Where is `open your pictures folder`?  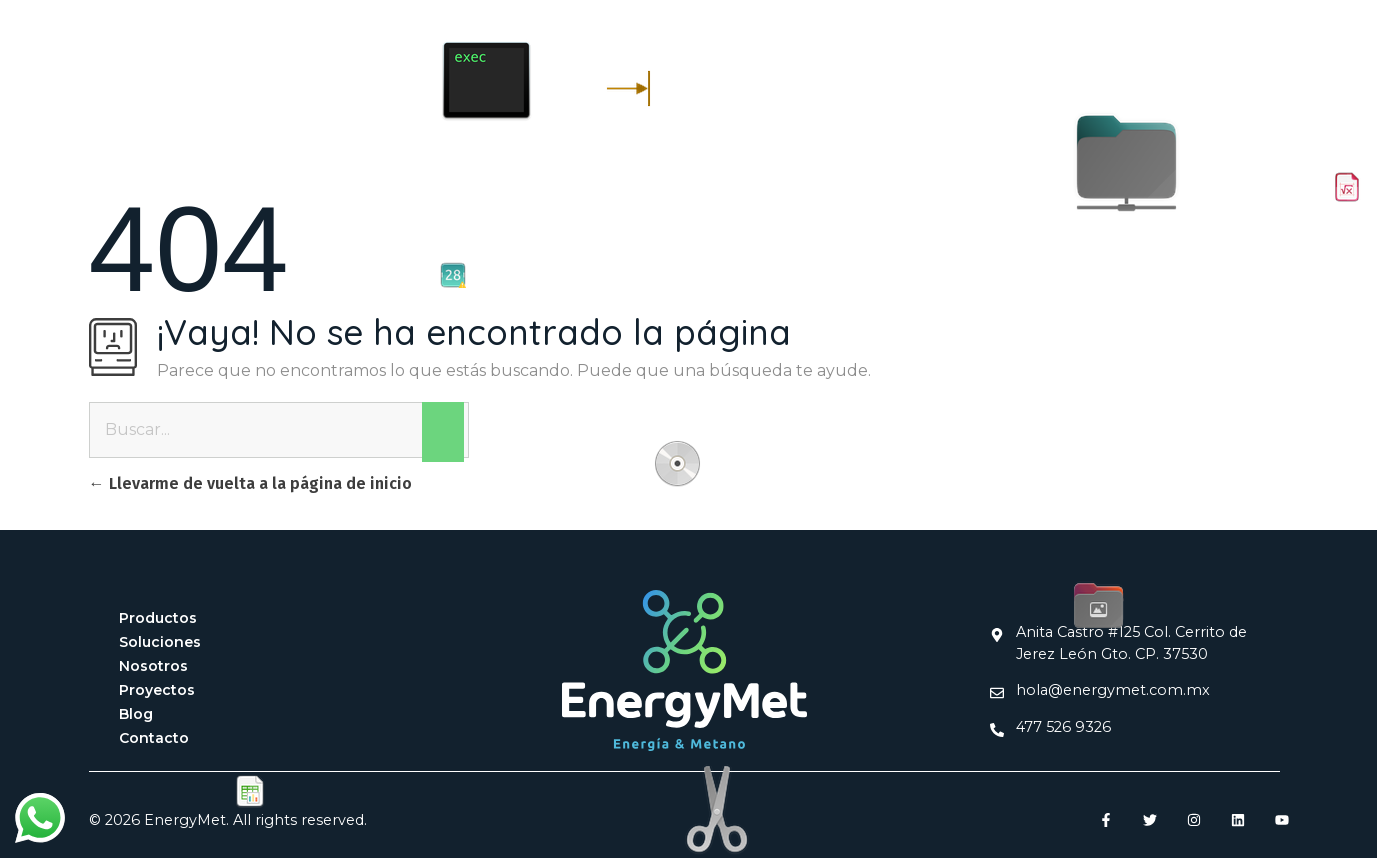
open your pictures folder is located at coordinates (1098, 605).